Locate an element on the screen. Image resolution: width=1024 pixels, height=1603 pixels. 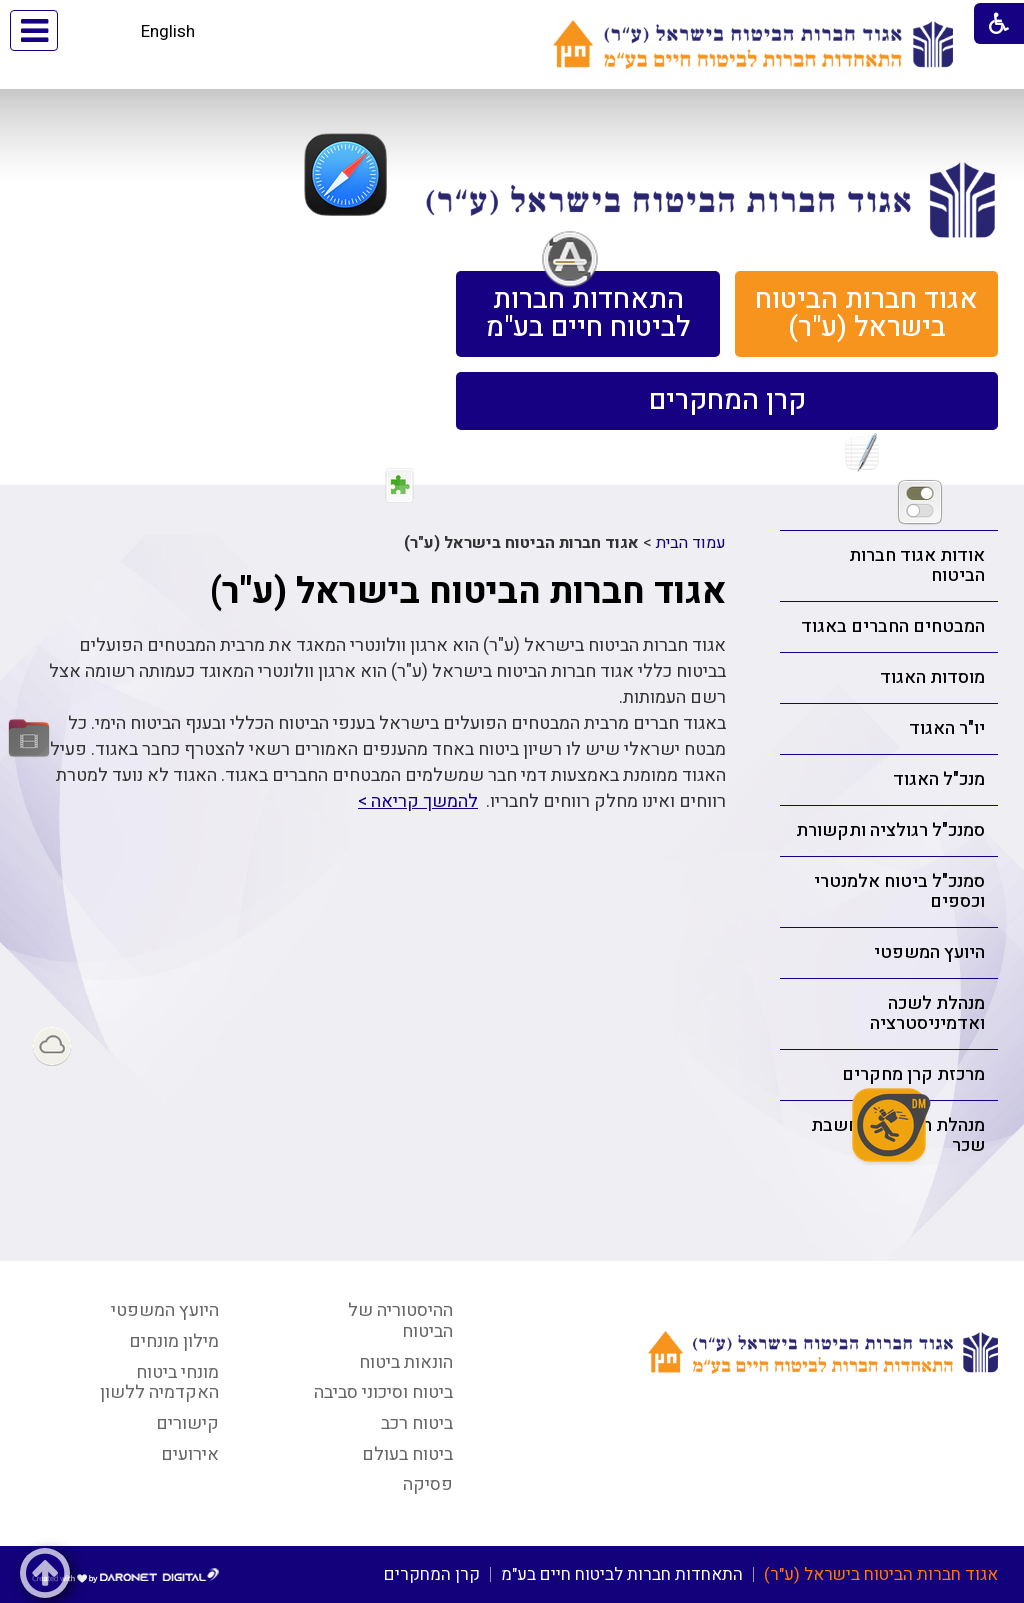
launch half-life 2: deathmatch is located at coordinates (889, 1125).